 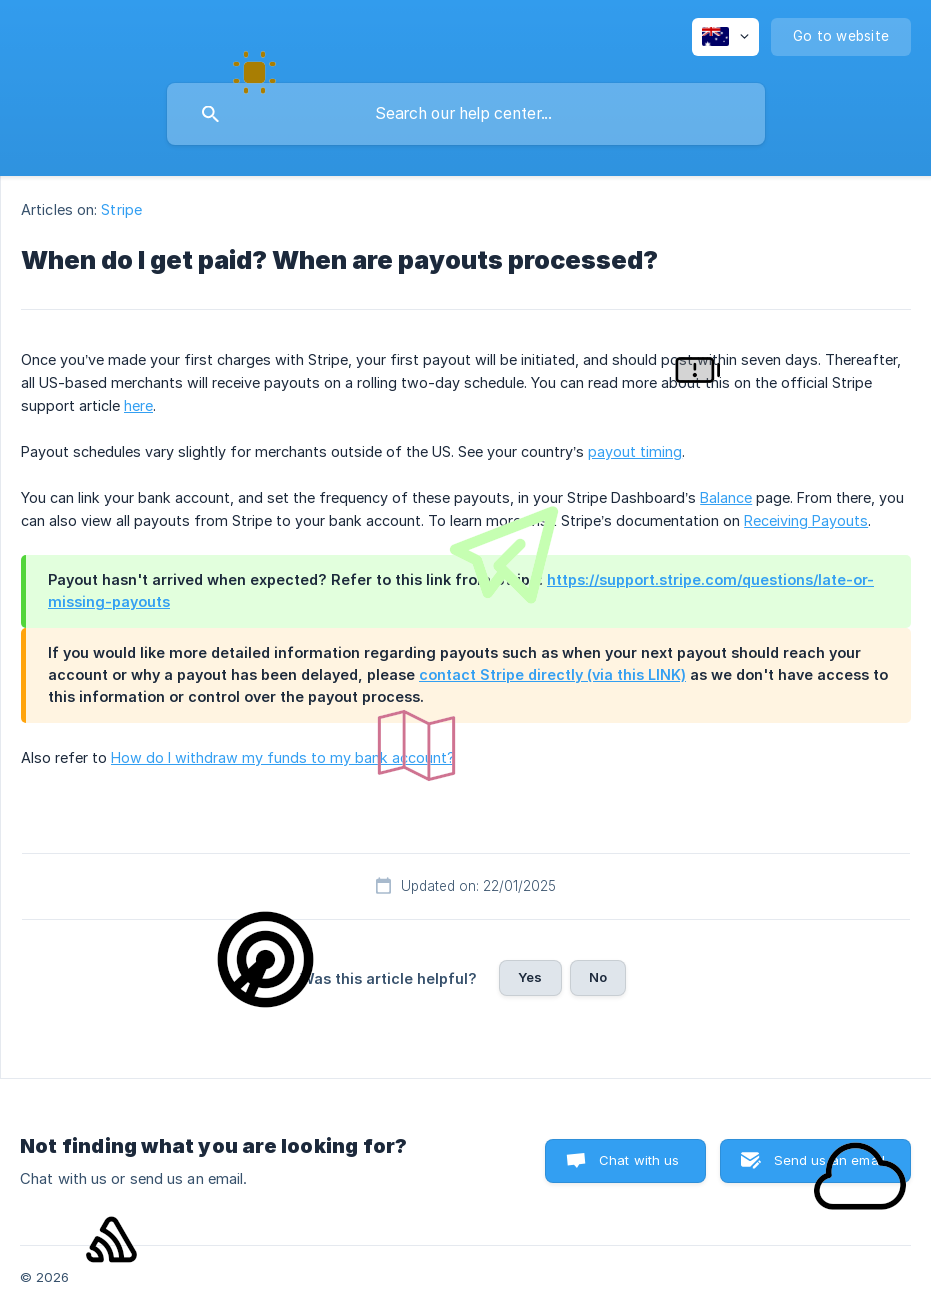 I want to click on view map or navigation, so click(x=416, y=745).